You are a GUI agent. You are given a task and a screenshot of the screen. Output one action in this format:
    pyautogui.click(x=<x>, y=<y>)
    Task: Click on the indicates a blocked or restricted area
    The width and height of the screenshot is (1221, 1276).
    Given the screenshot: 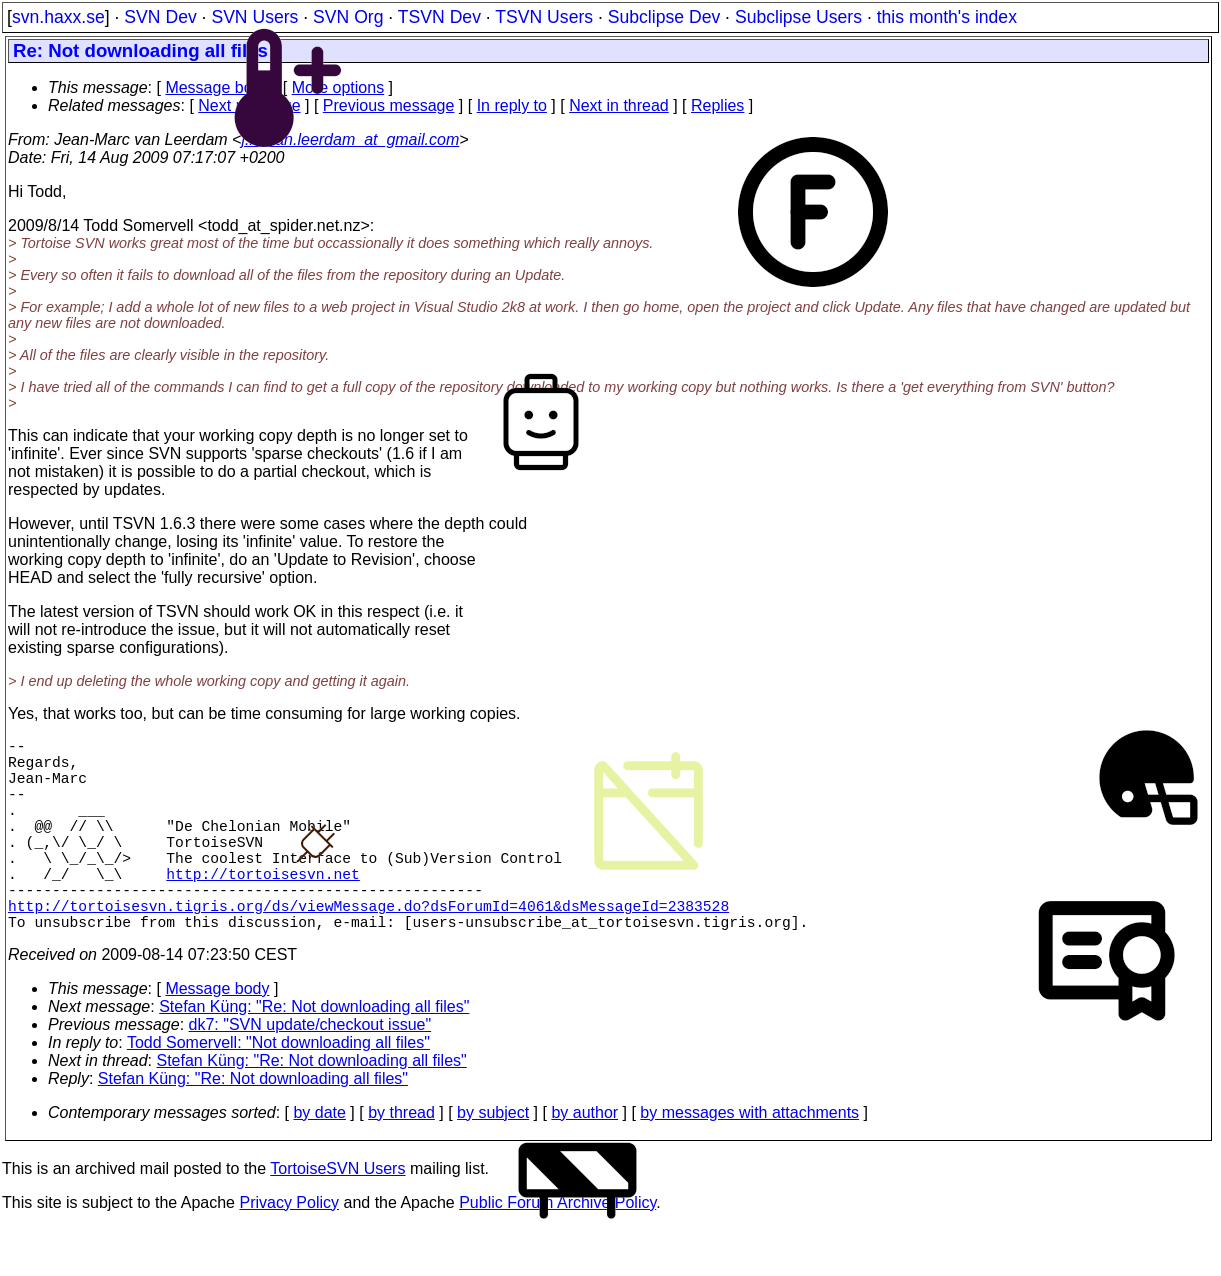 What is the action you would take?
    pyautogui.click(x=577, y=1176)
    